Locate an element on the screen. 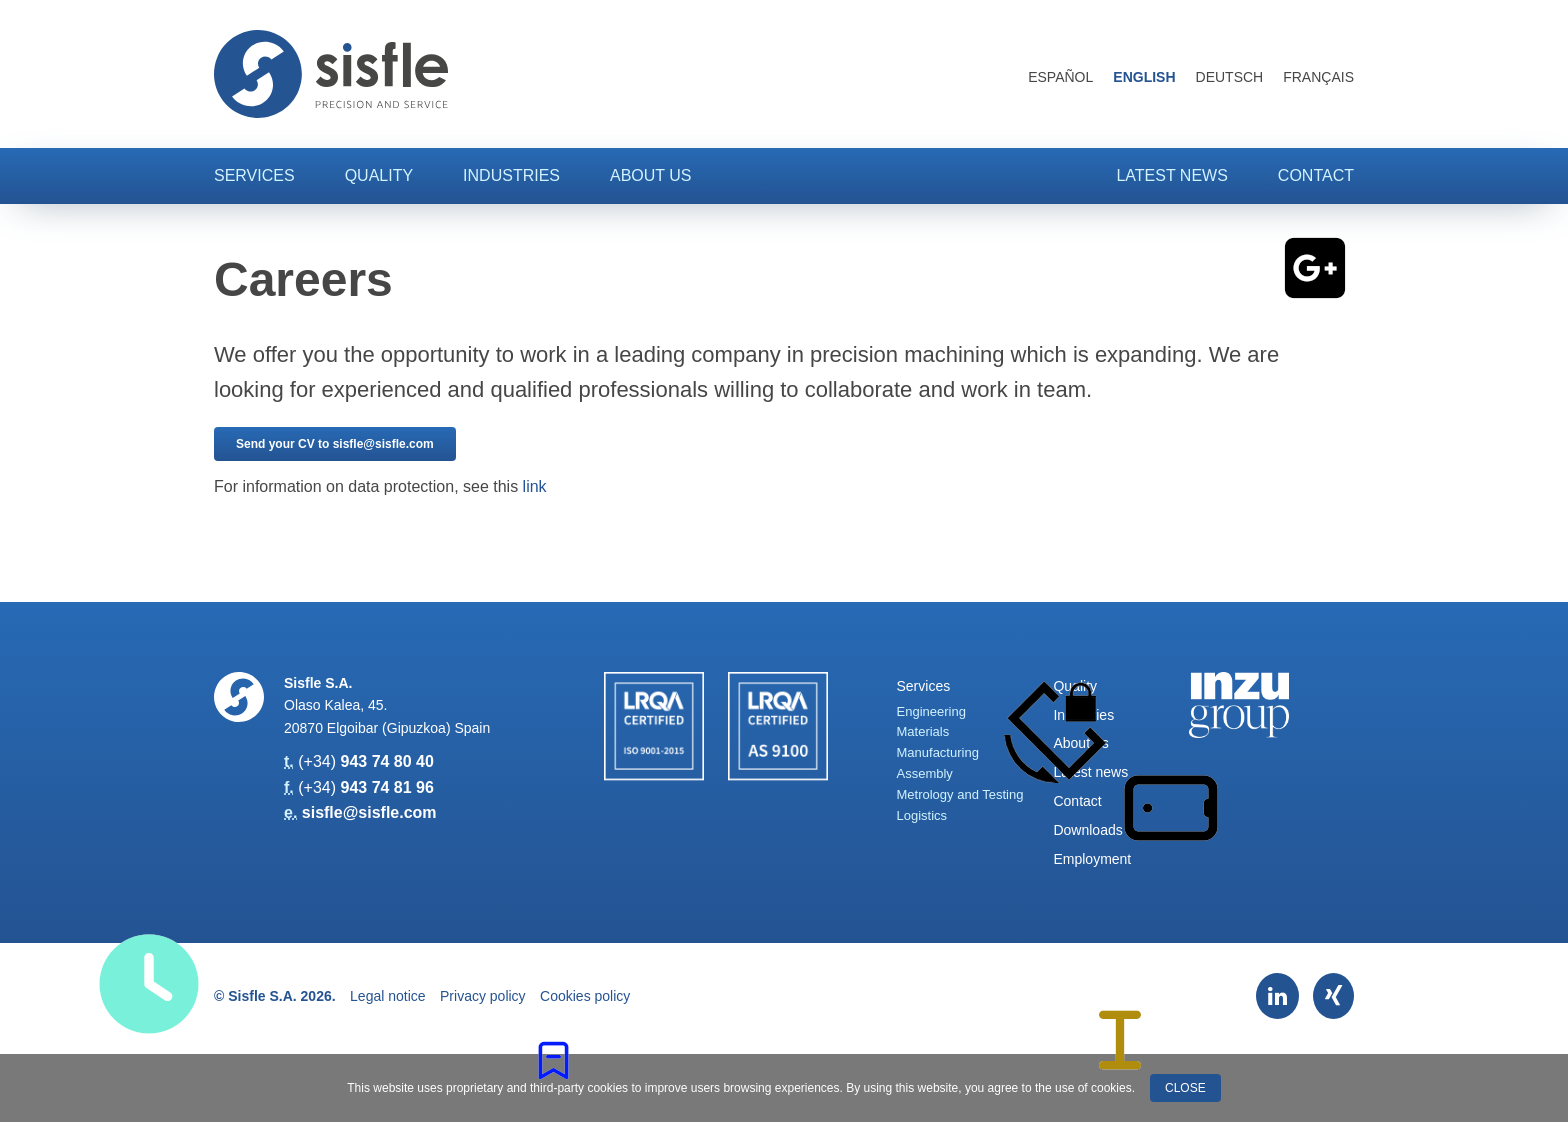 The width and height of the screenshot is (1568, 1122). lock screen rotation to current orientation is located at coordinates (1056, 730).